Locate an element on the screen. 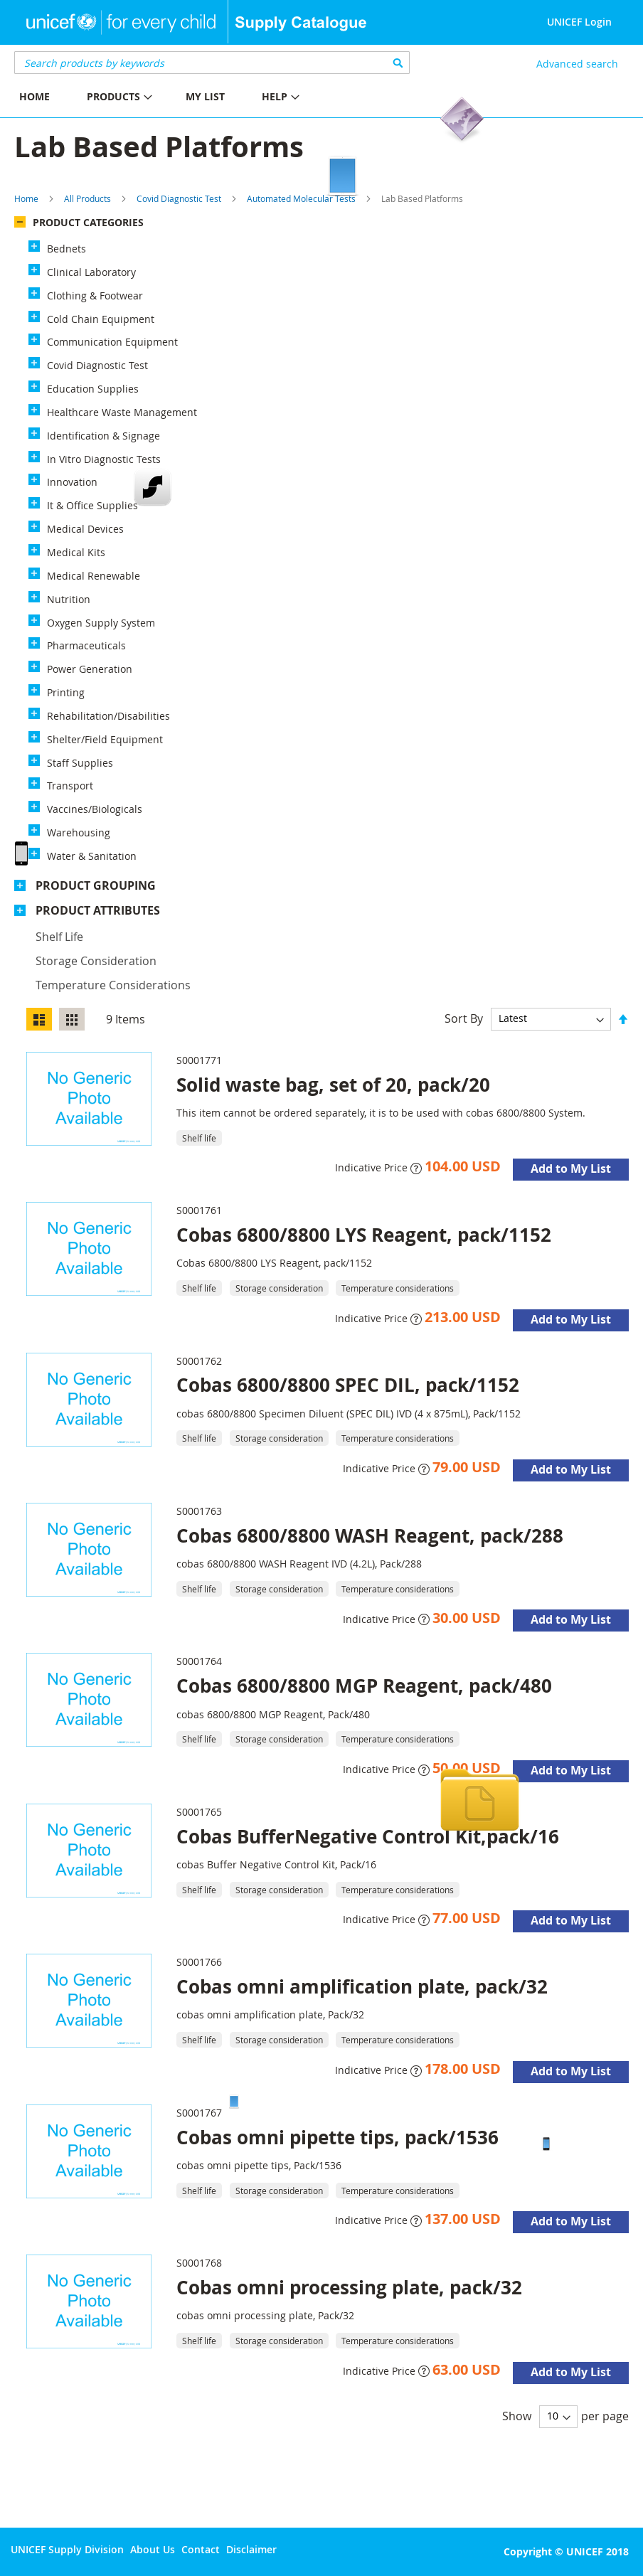 The height and width of the screenshot is (2576, 643). iPad mini 3 device connected via wifi is located at coordinates (234, 2100).